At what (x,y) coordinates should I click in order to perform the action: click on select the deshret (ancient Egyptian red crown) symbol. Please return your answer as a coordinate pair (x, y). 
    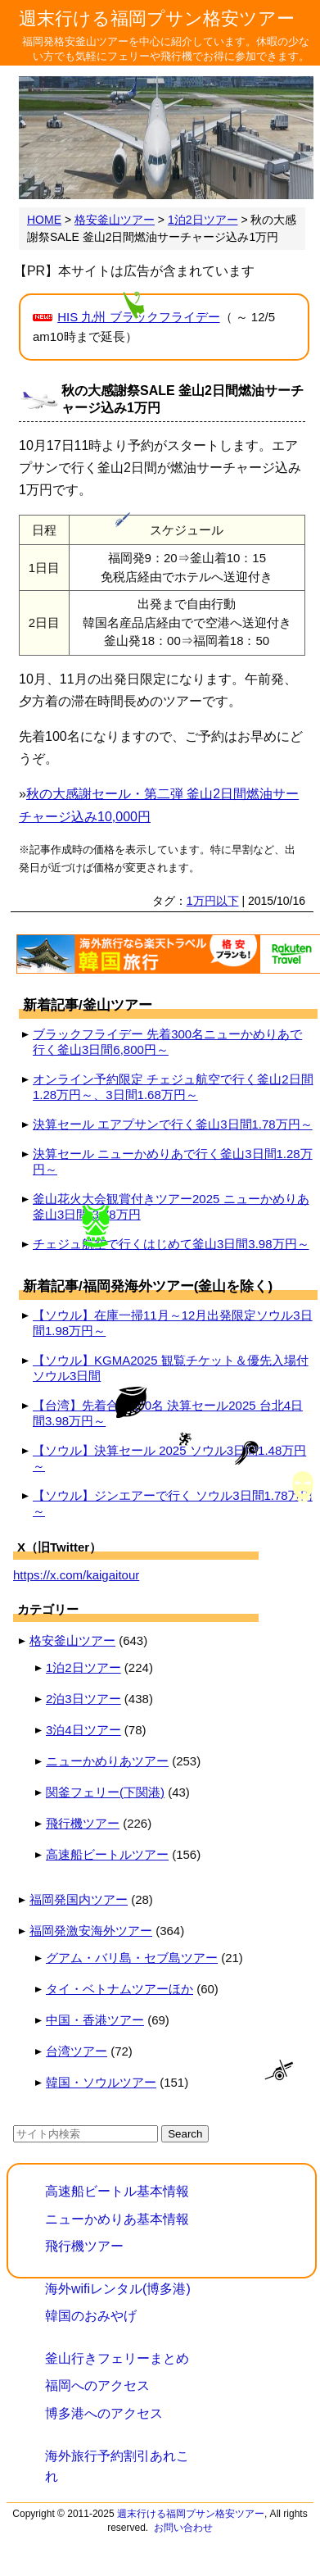
    Looking at the image, I should click on (133, 305).